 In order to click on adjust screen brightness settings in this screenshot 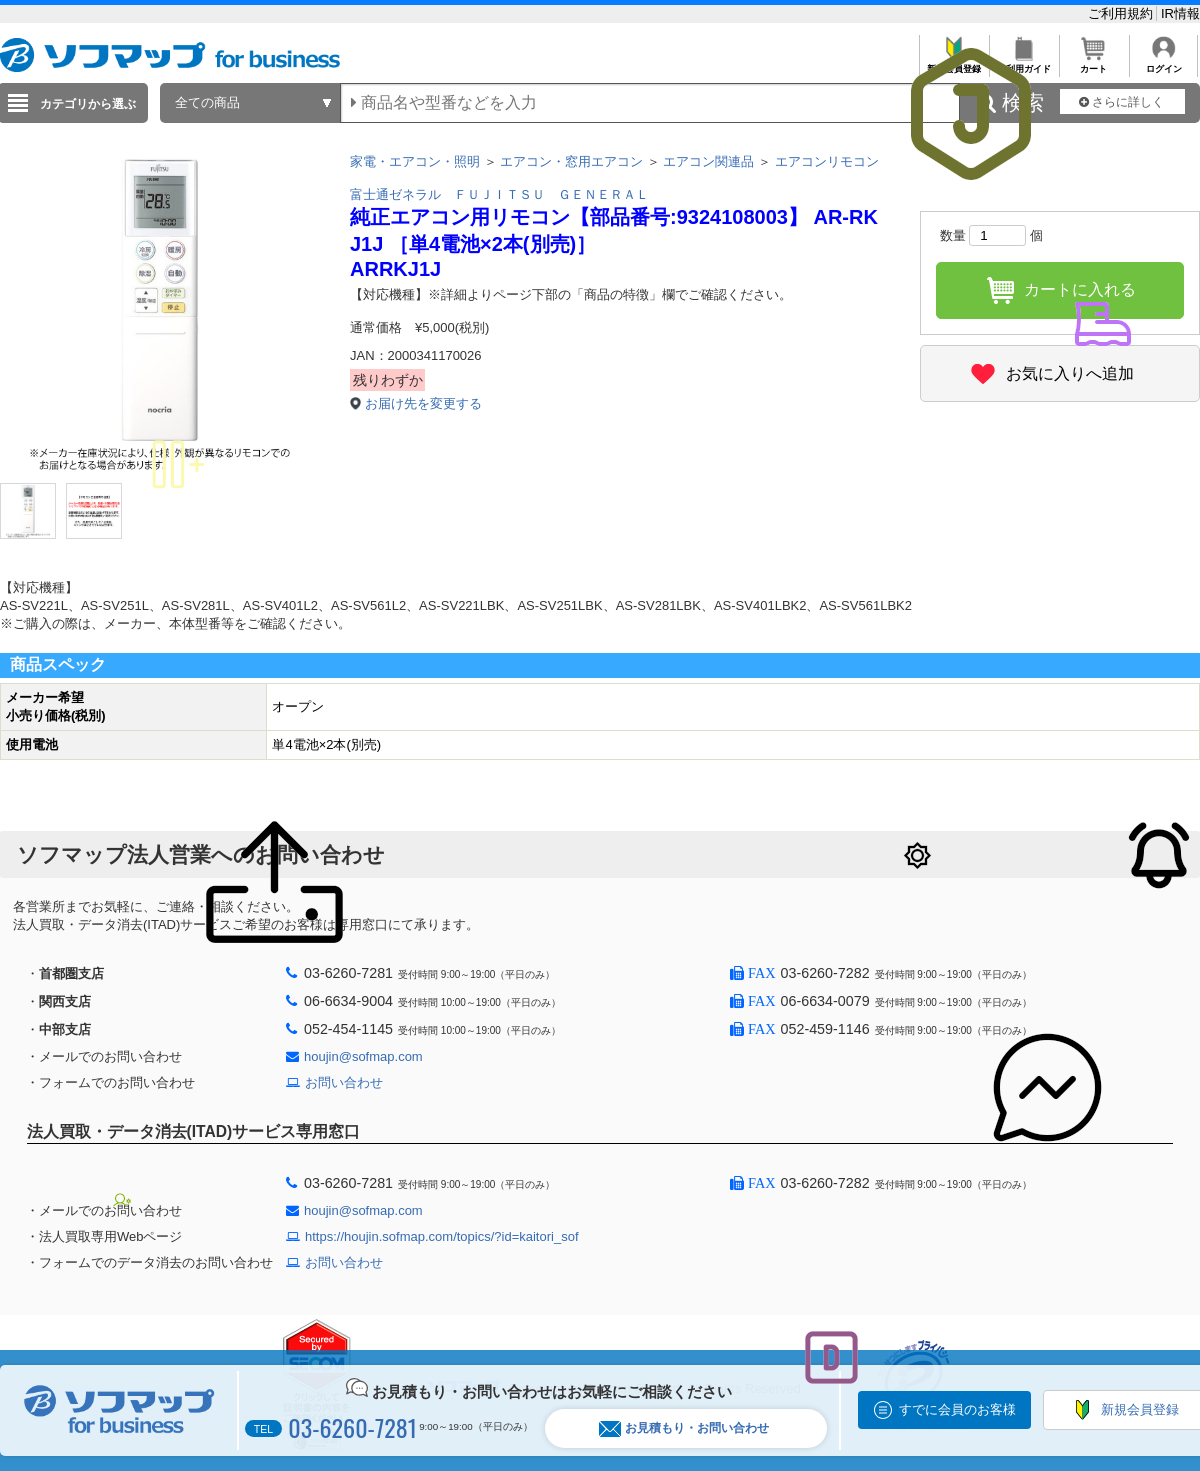, I will do `click(917, 855)`.